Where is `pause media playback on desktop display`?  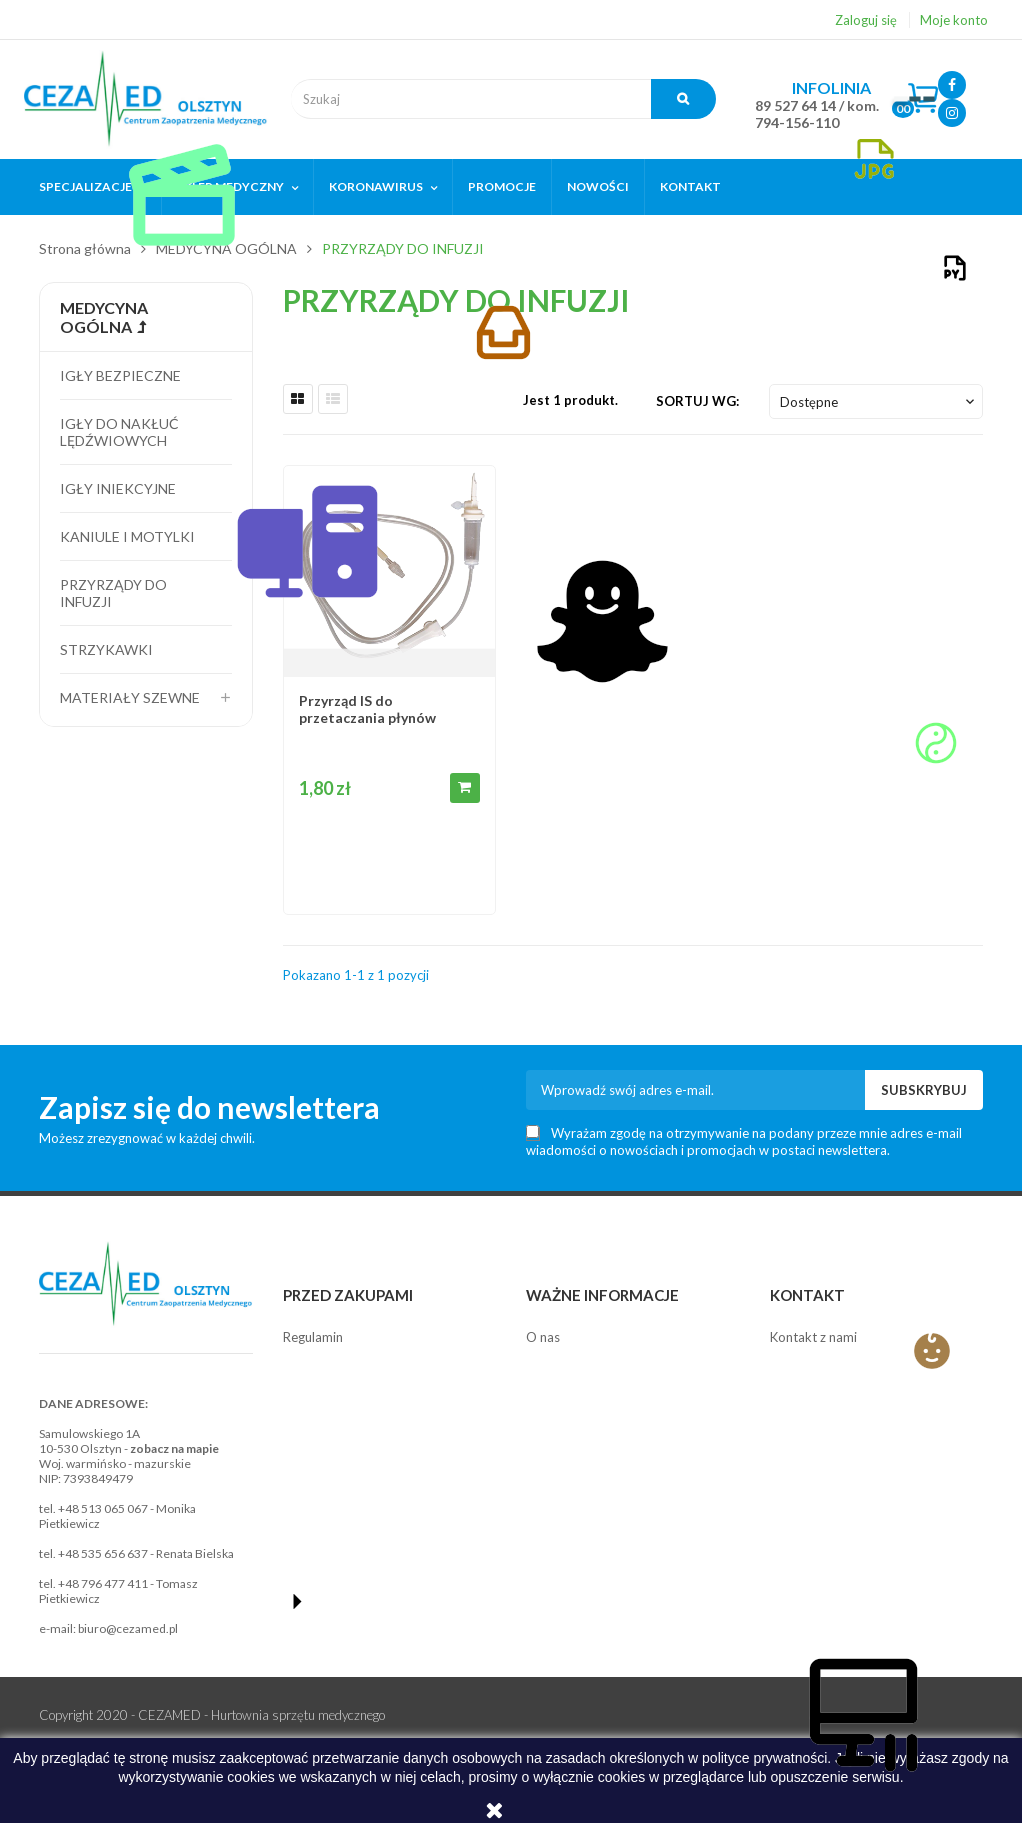
pause media playback on desktop display is located at coordinates (863, 1712).